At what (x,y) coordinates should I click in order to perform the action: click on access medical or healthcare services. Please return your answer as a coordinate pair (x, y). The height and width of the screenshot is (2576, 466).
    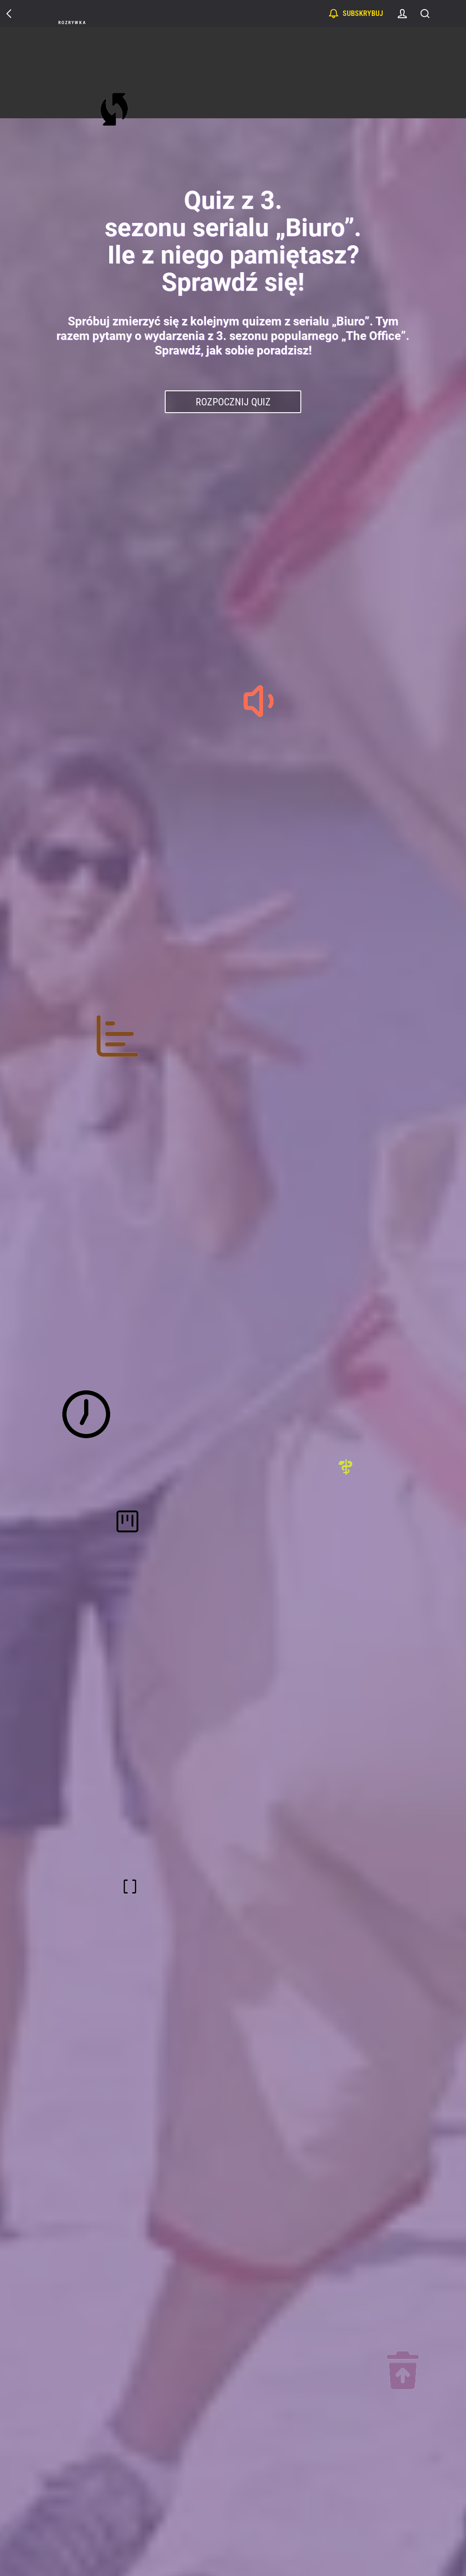
    Looking at the image, I should click on (346, 1467).